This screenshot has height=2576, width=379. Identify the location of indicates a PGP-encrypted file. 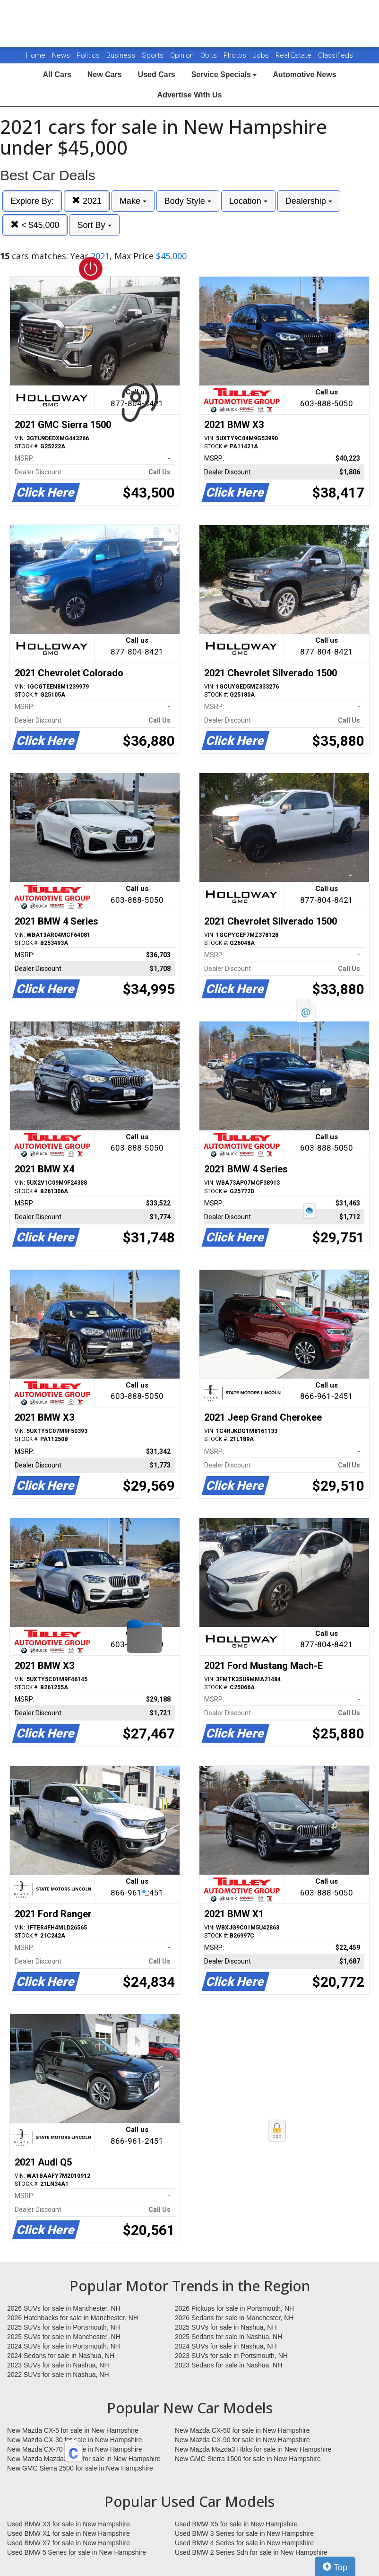
(277, 2131).